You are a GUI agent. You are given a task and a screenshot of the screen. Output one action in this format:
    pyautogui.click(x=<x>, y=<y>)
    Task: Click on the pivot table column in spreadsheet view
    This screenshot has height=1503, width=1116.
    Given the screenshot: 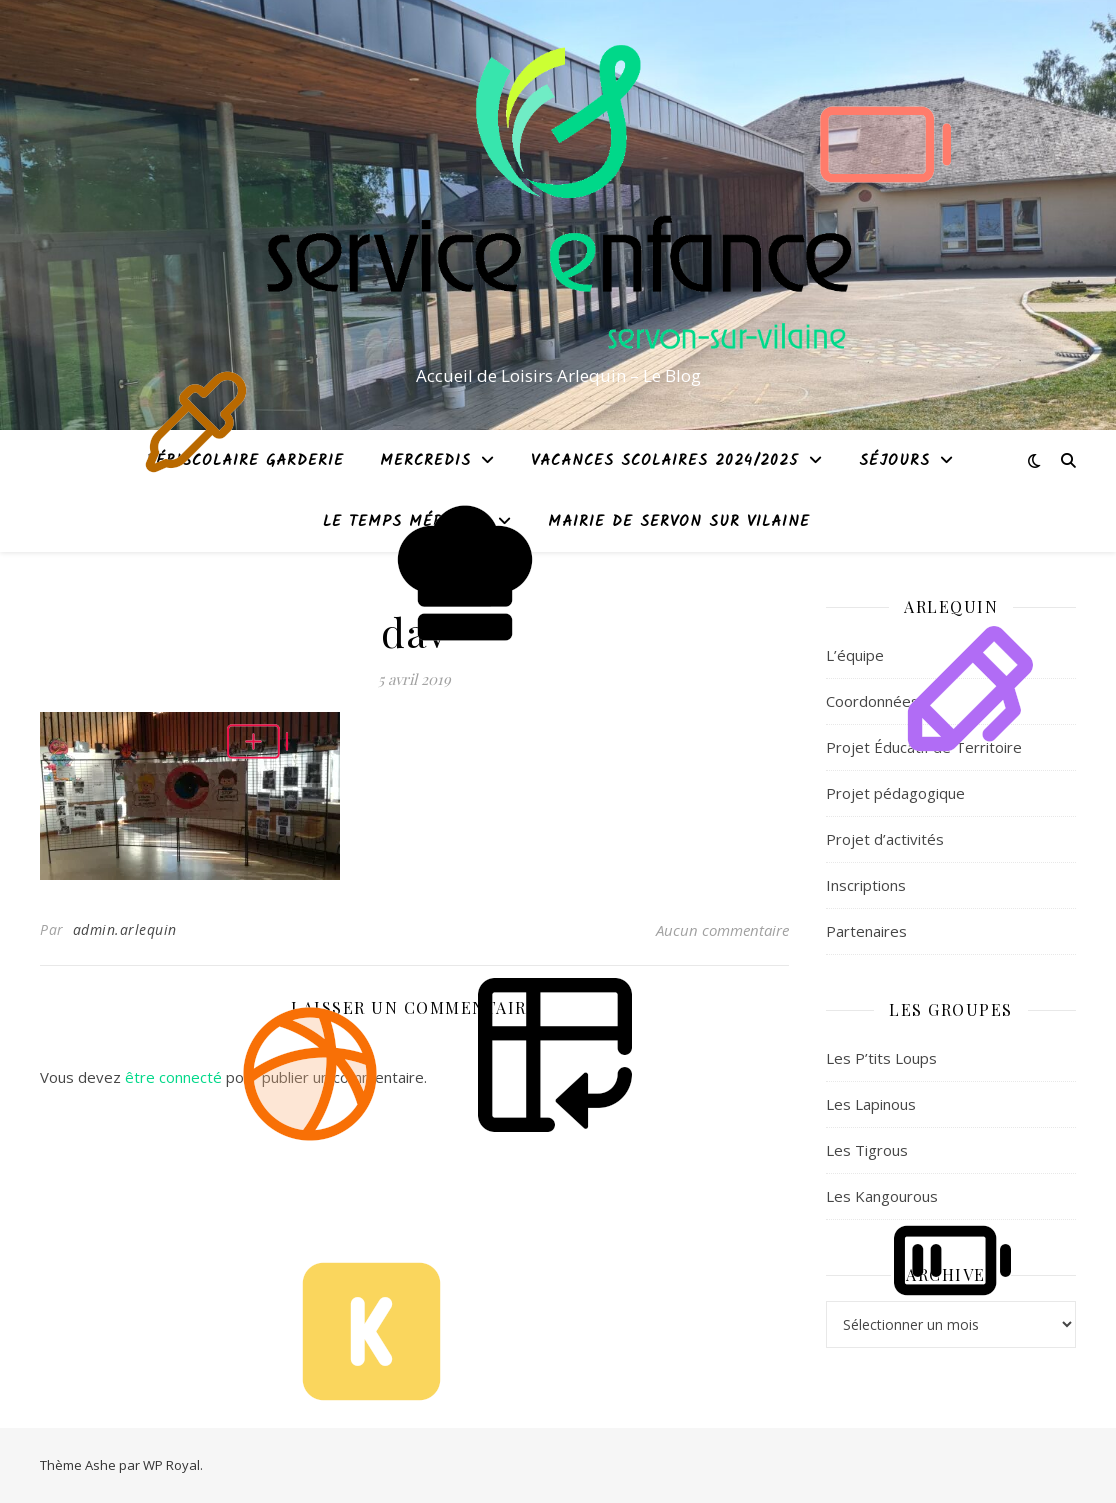 What is the action you would take?
    pyautogui.click(x=555, y=1055)
    